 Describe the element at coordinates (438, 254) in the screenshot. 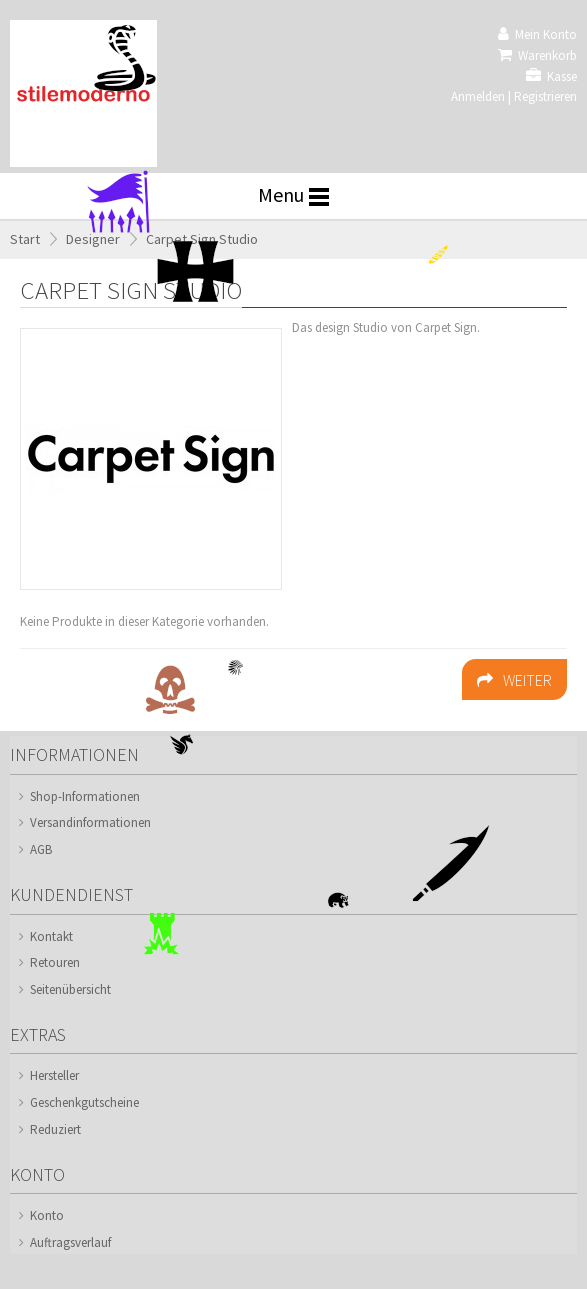

I see `bread or bakery item in a game inventory` at that location.